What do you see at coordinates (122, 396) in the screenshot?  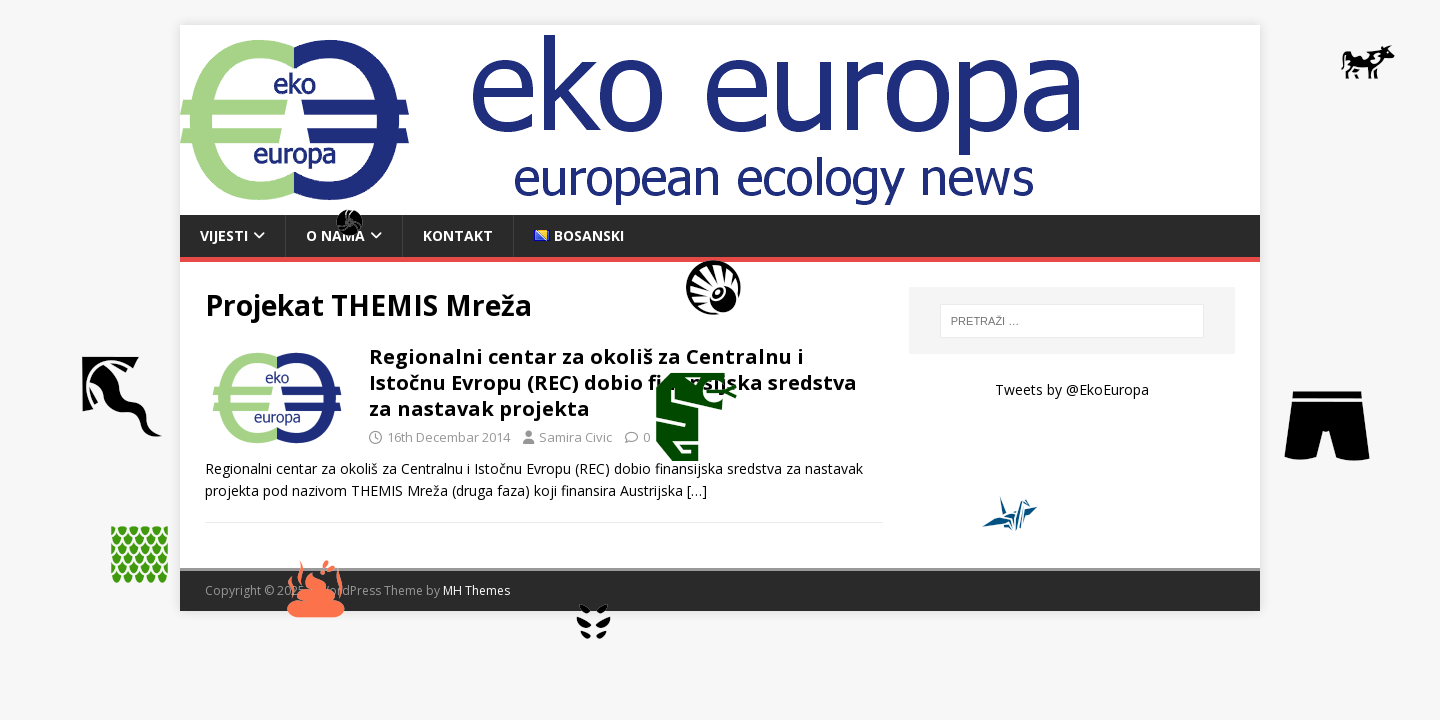 I see `reptile or lizard-themed game element` at bounding box center [122, 396].